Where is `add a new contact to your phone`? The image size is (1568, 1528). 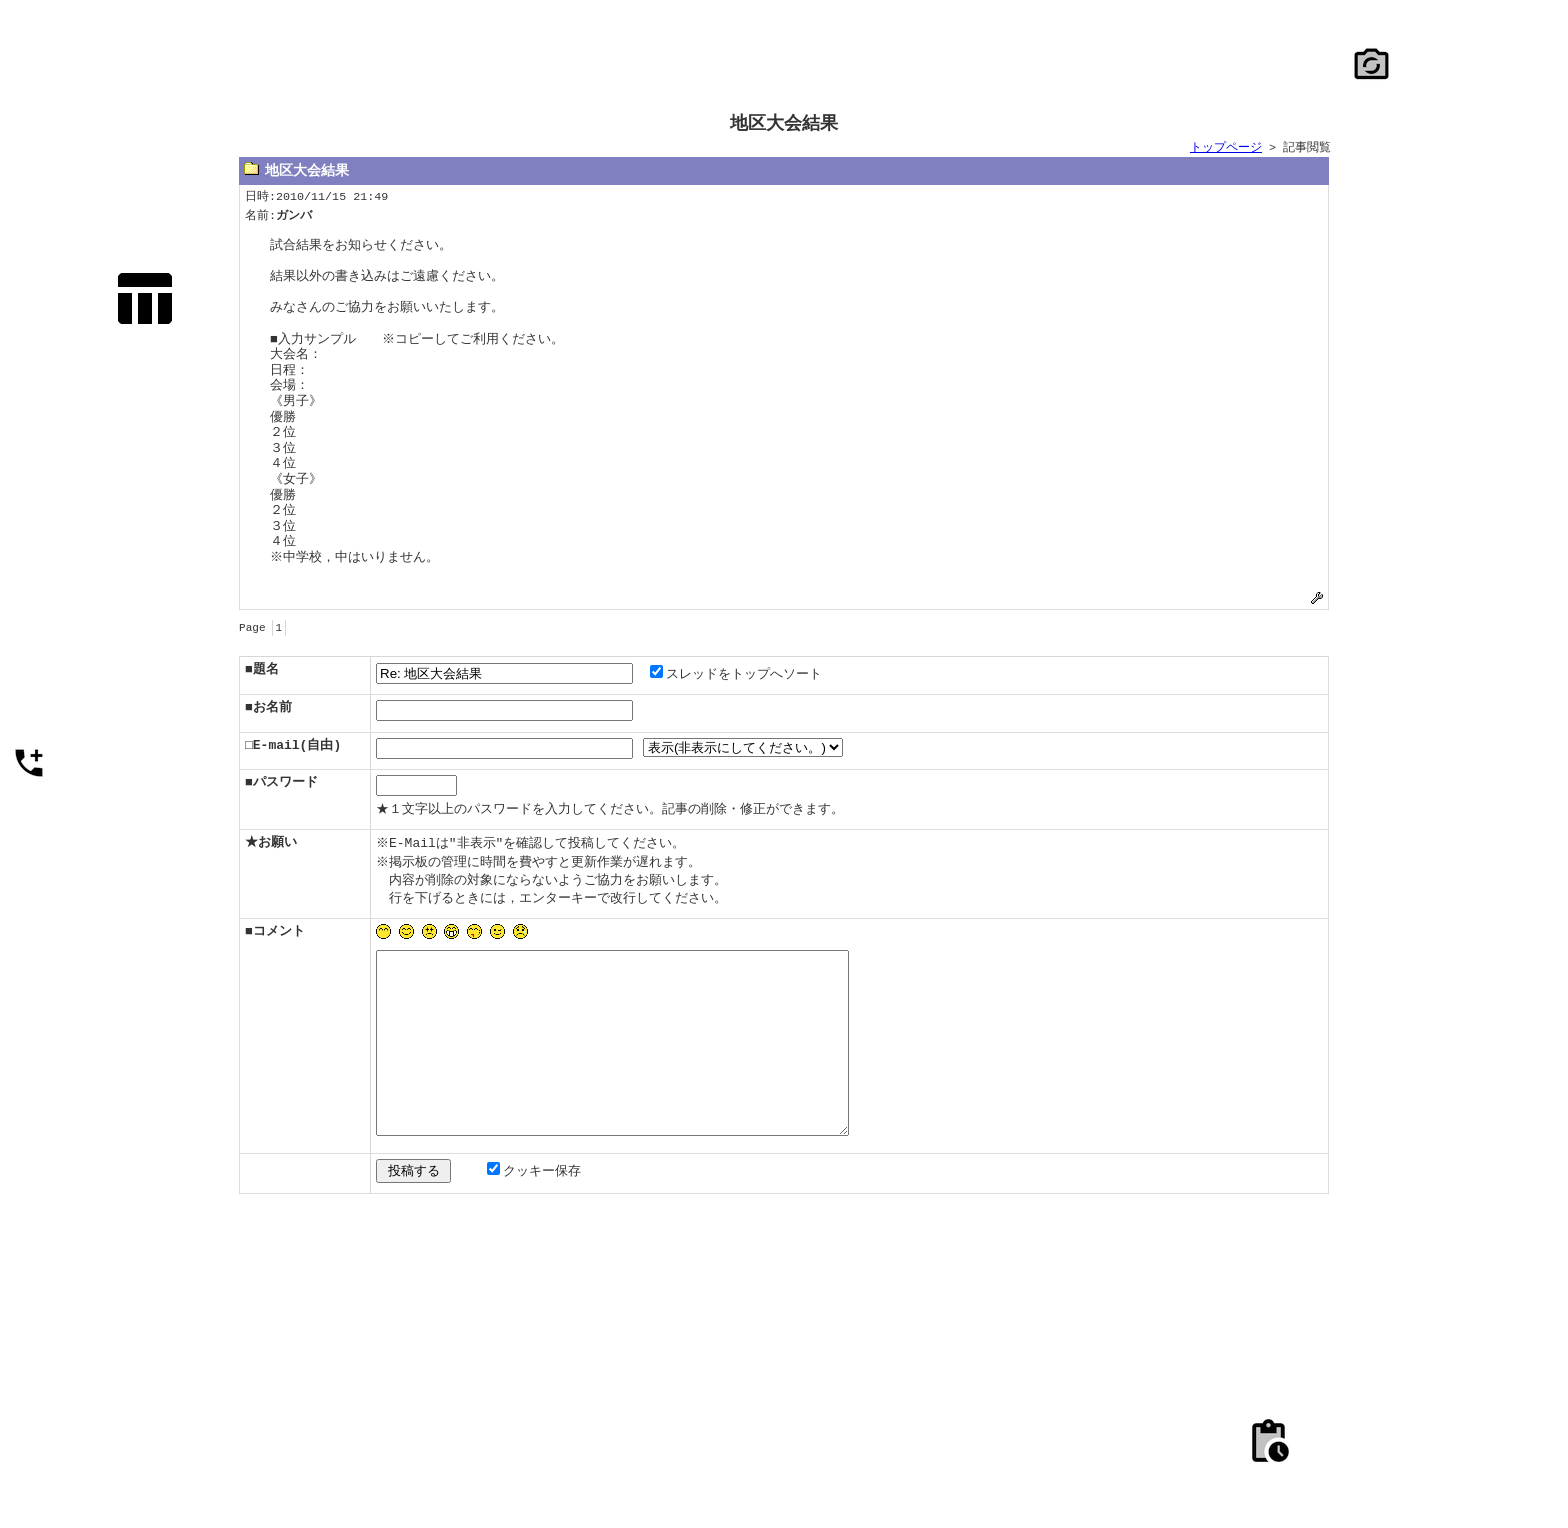
add a new contact to your phone is located at coordinates (29, 763).